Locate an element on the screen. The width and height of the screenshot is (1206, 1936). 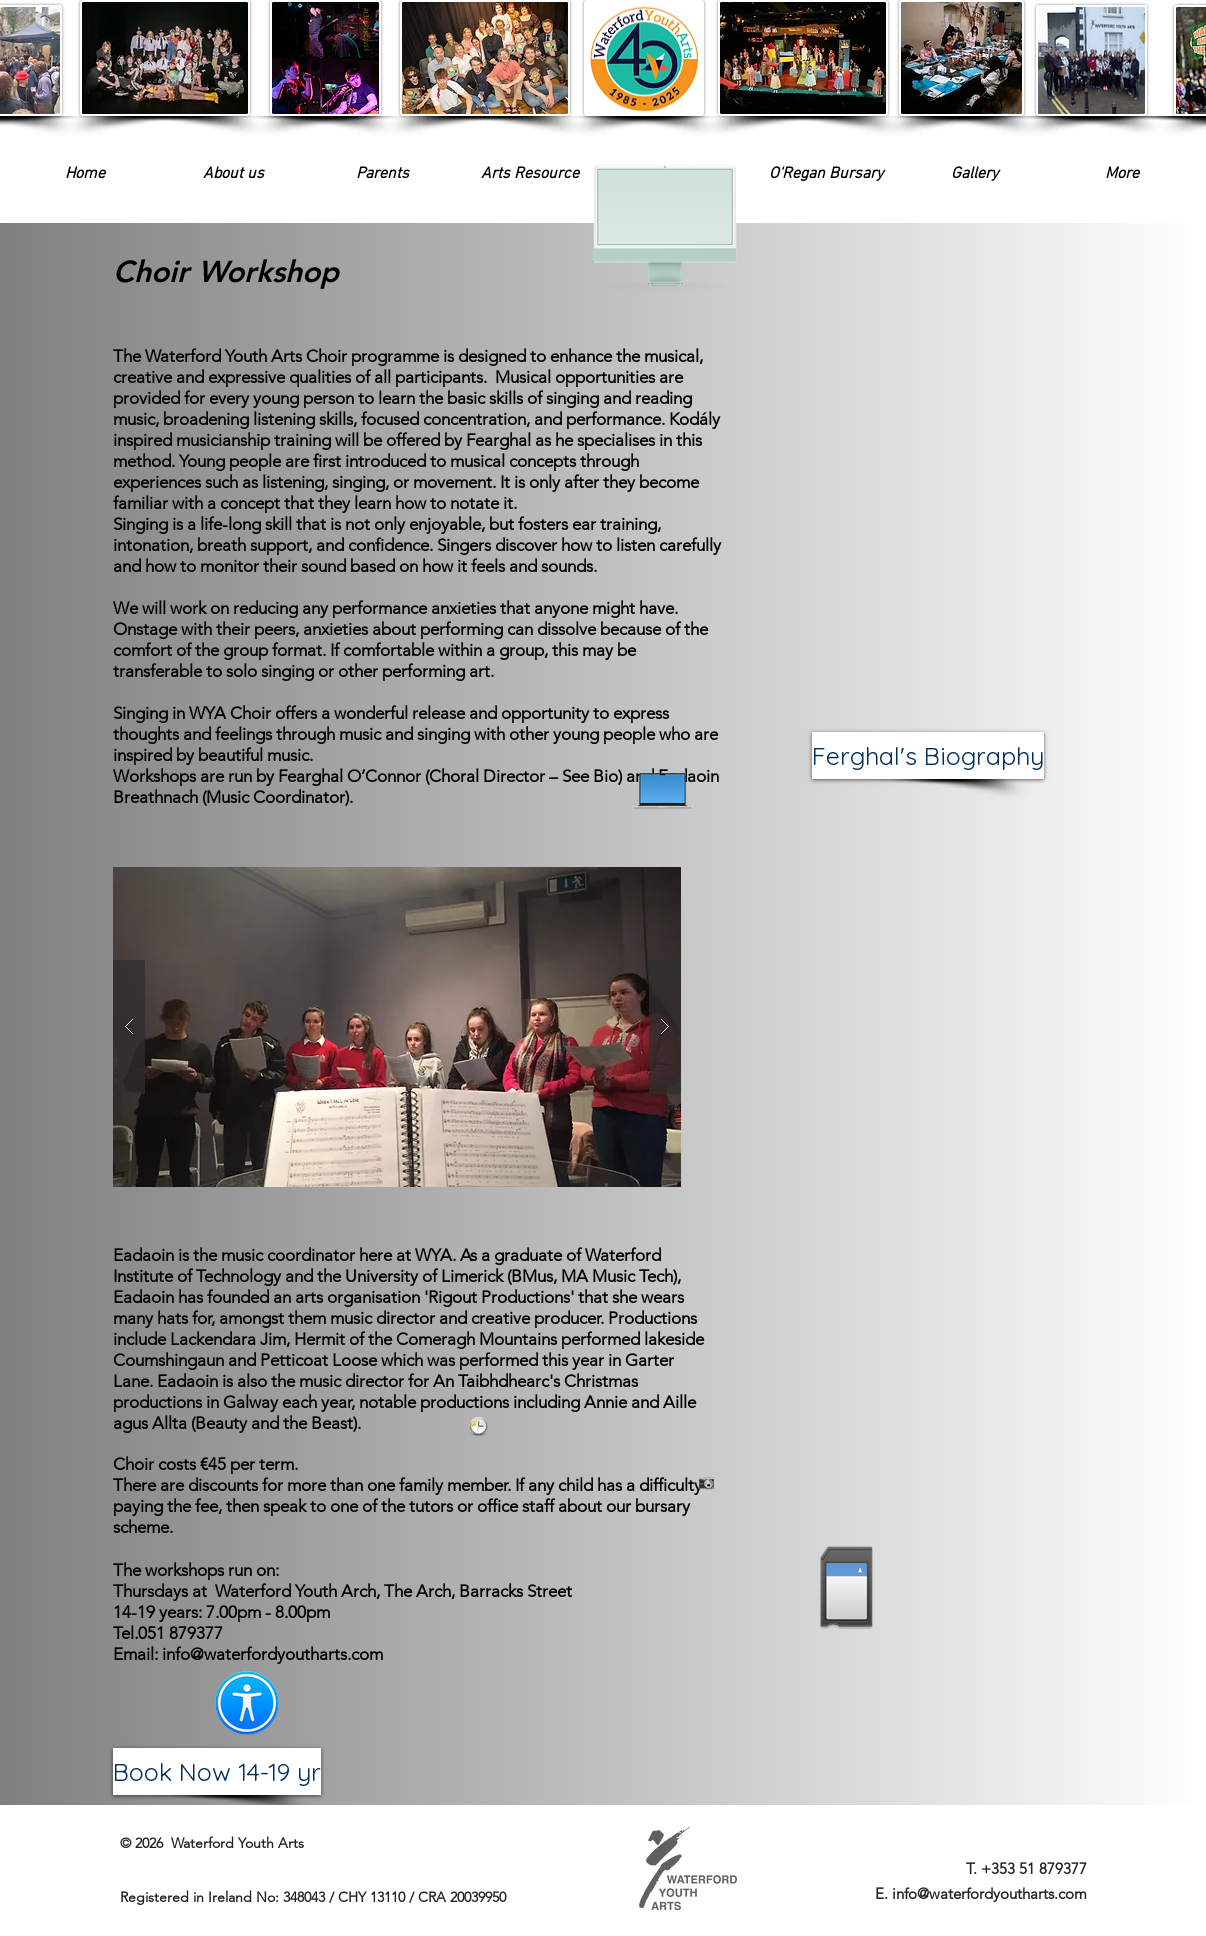
open recently accessed documents is located at coordinates (479, 1426).